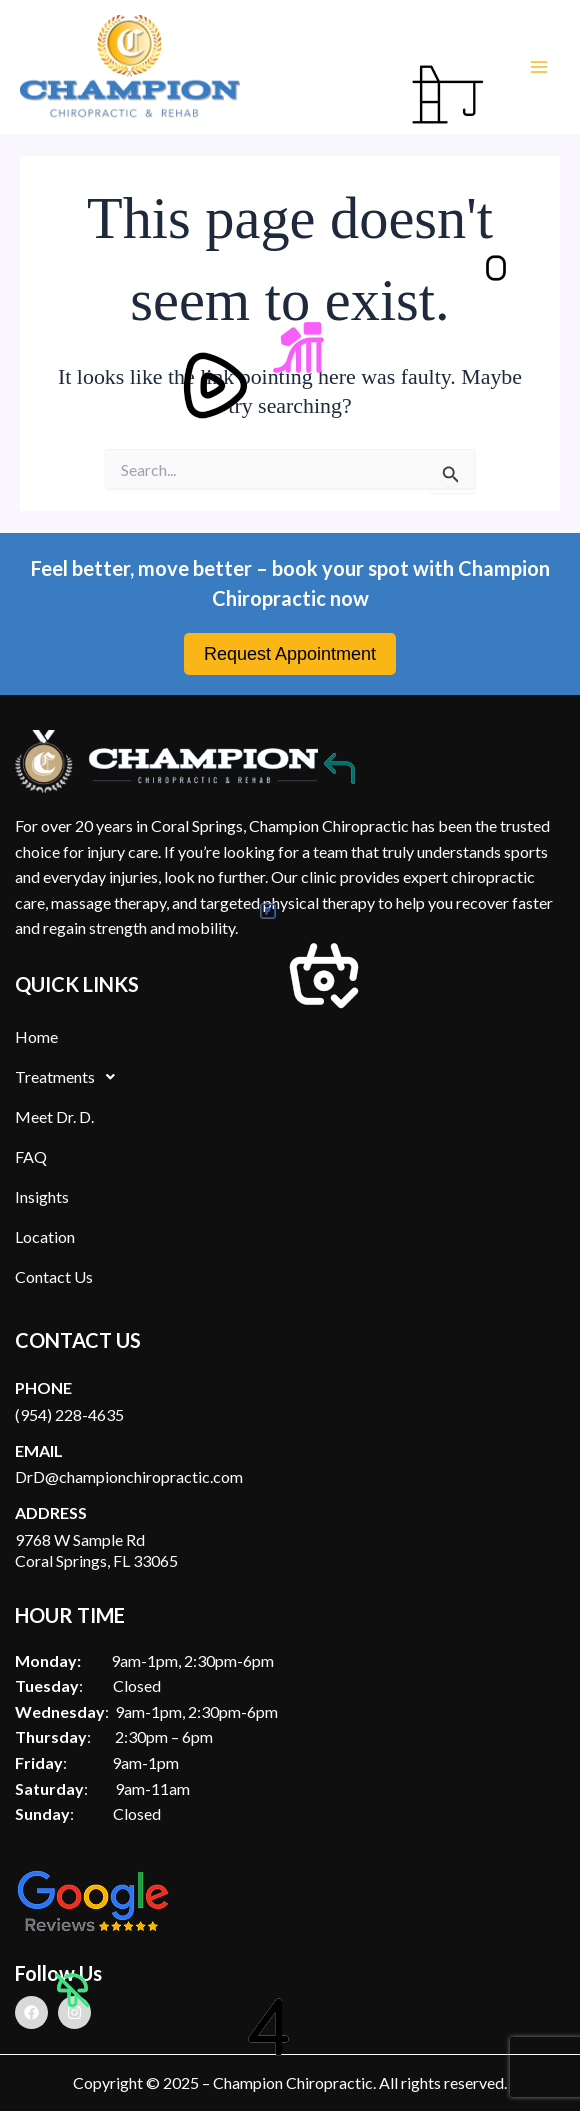 The image size is (580, 2111). What do you see at coordinates (324, 974) in the screenshot?
I see `confirm items in your shopping basket` at bounding box center [324, 974].